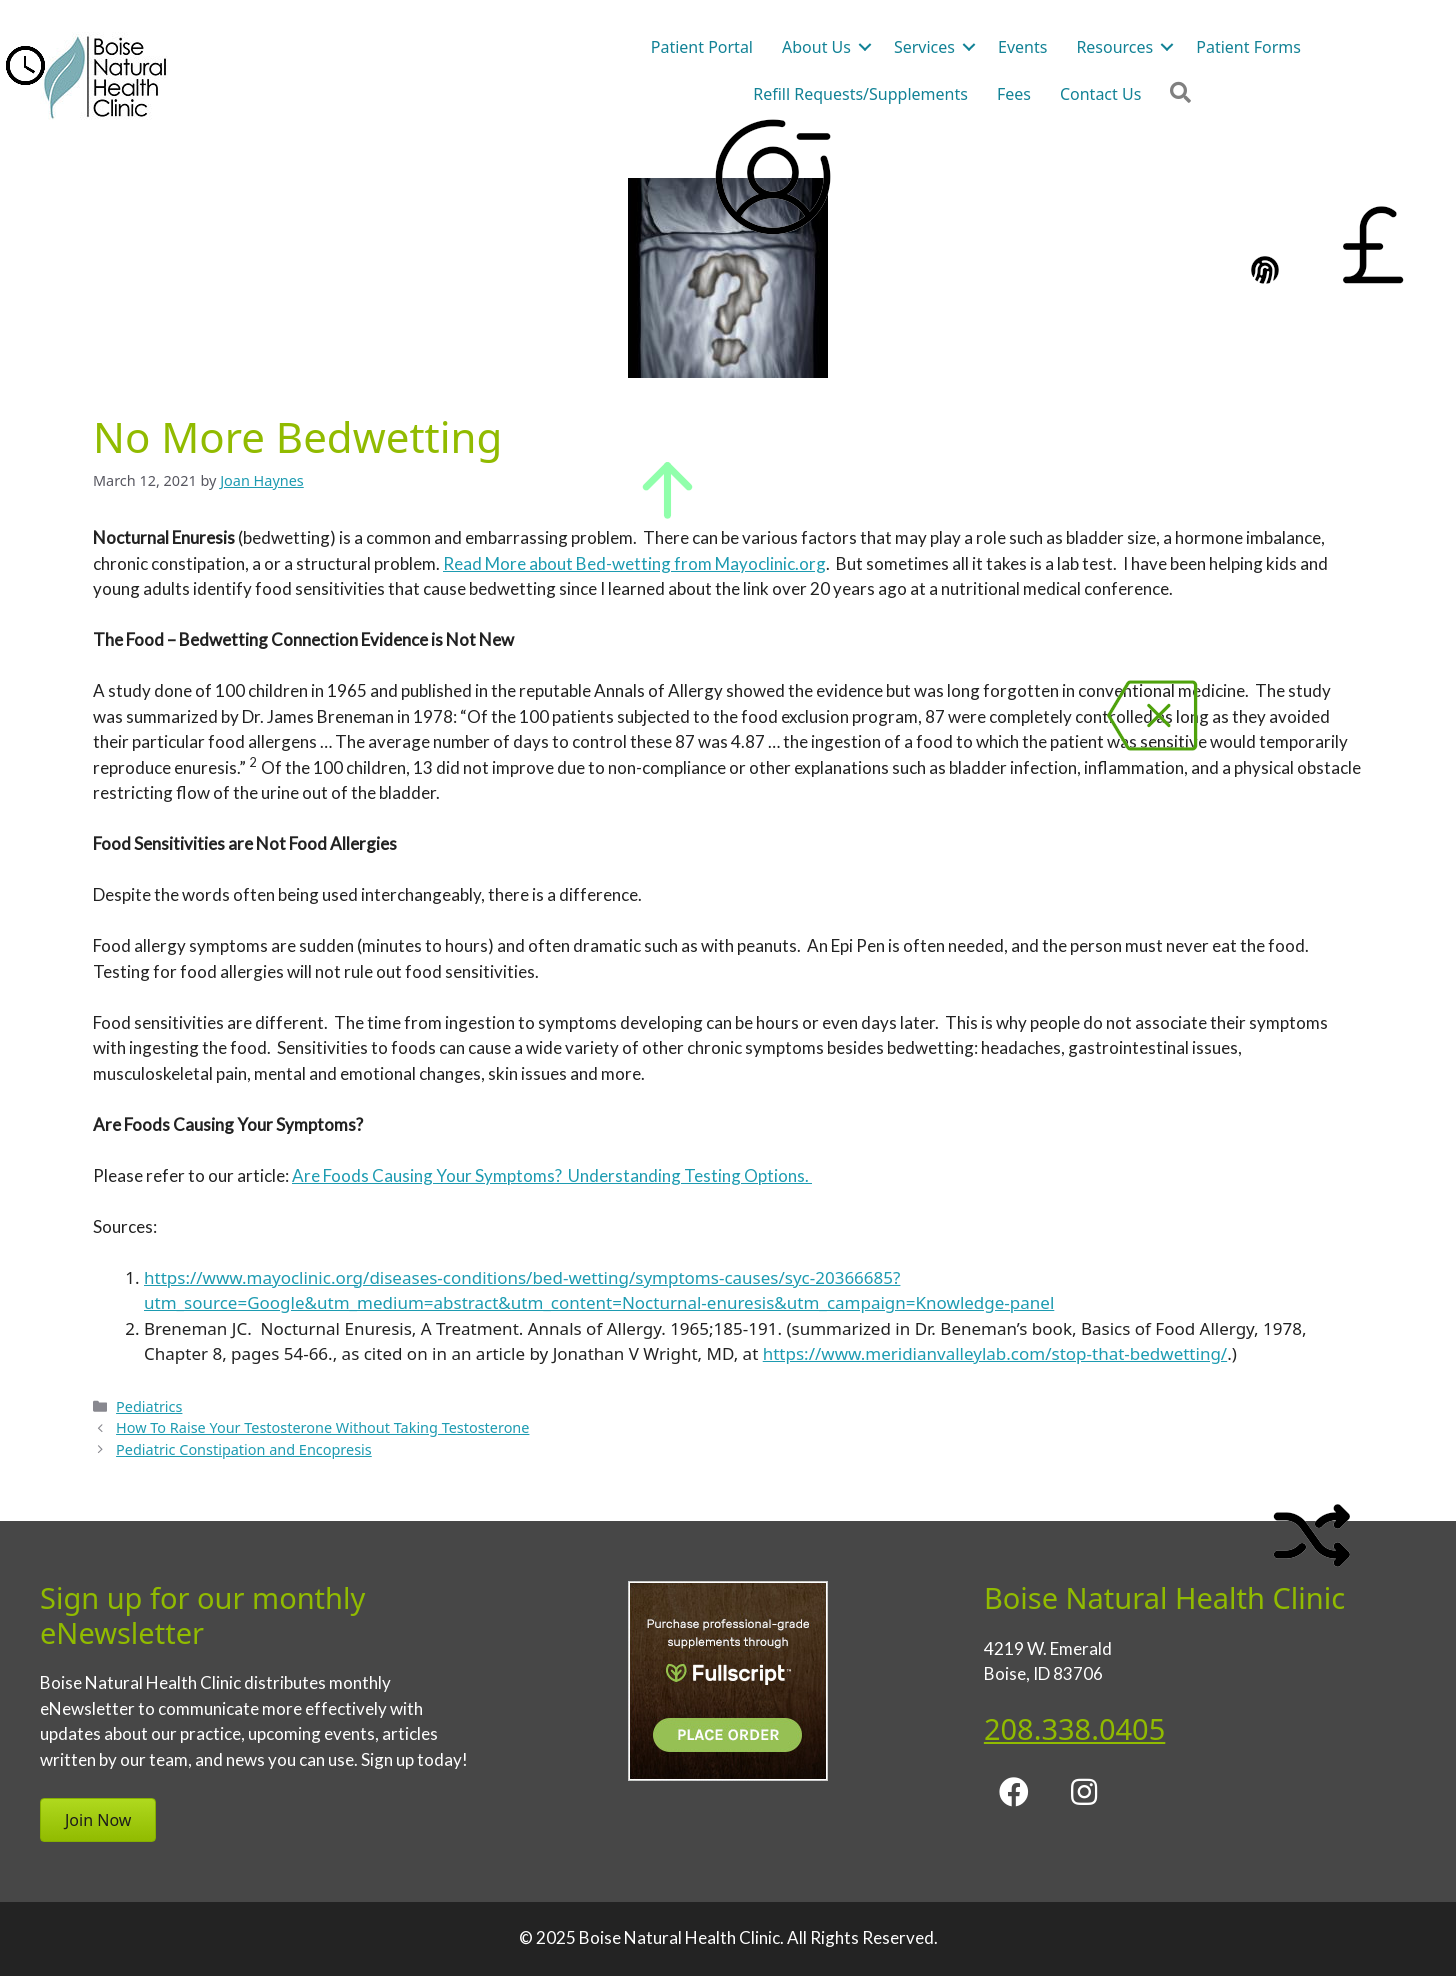 This screenshot has height=1976, width=1456. What do you see at coordinates (773, 177) in the screenshot?
I see `remove a user from your contacts` at bounding box center [773, 177].